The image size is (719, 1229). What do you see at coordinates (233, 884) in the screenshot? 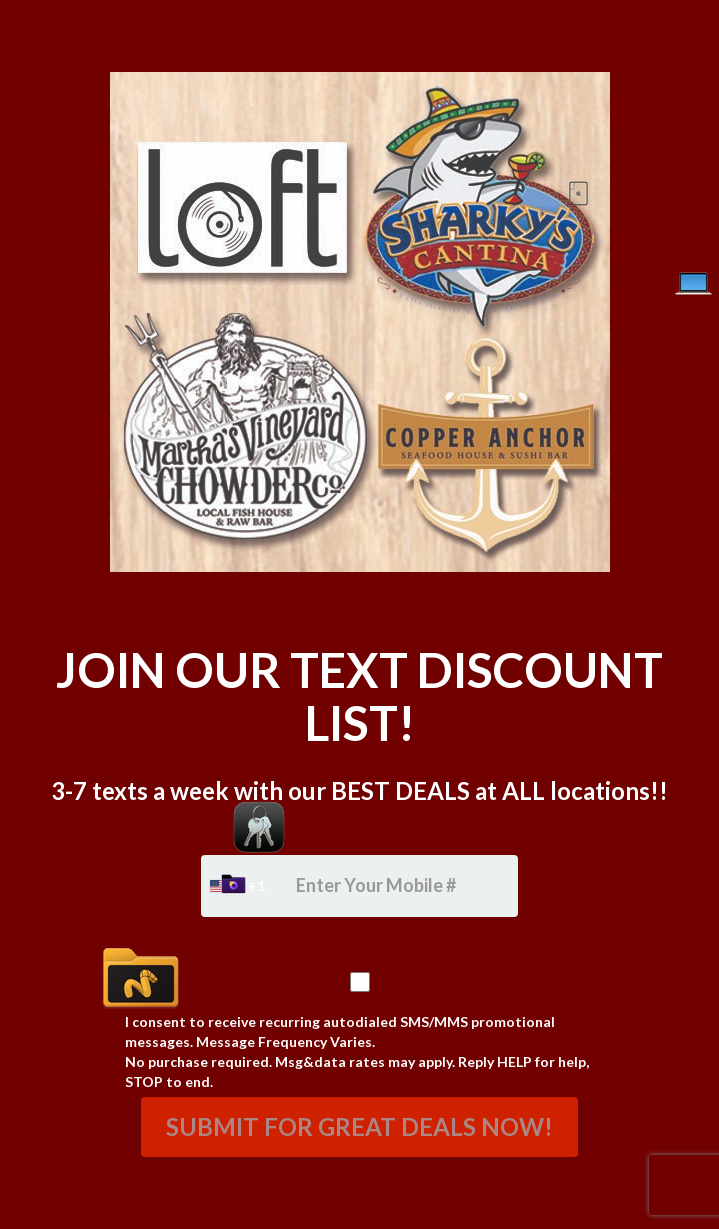
I see `open wondershare pixstudio project folder` at bounding box center [233, 884].